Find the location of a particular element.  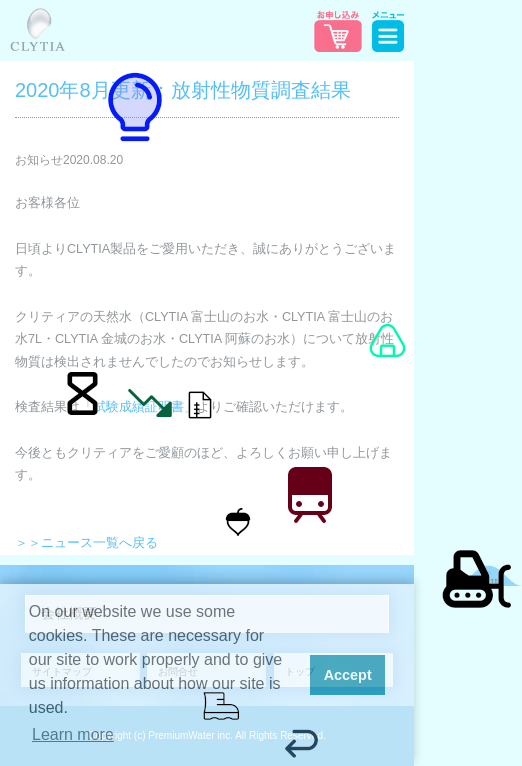

indicates snow removal services active is located at coordinates (475, 579).